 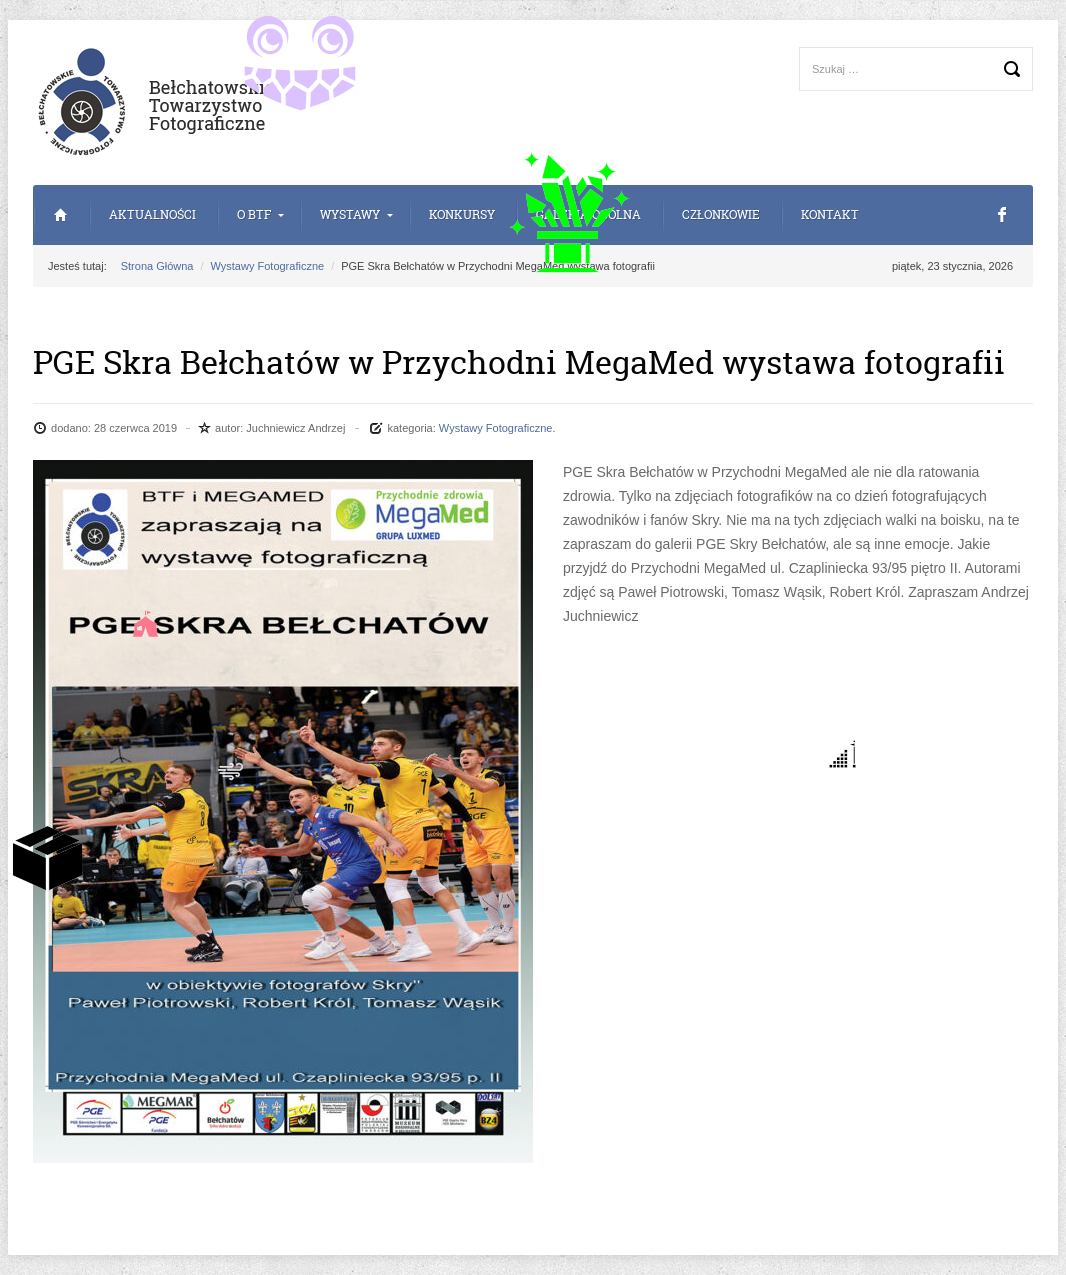 I want to click on access military camp or barracks in game, so click(x=145, y=623).